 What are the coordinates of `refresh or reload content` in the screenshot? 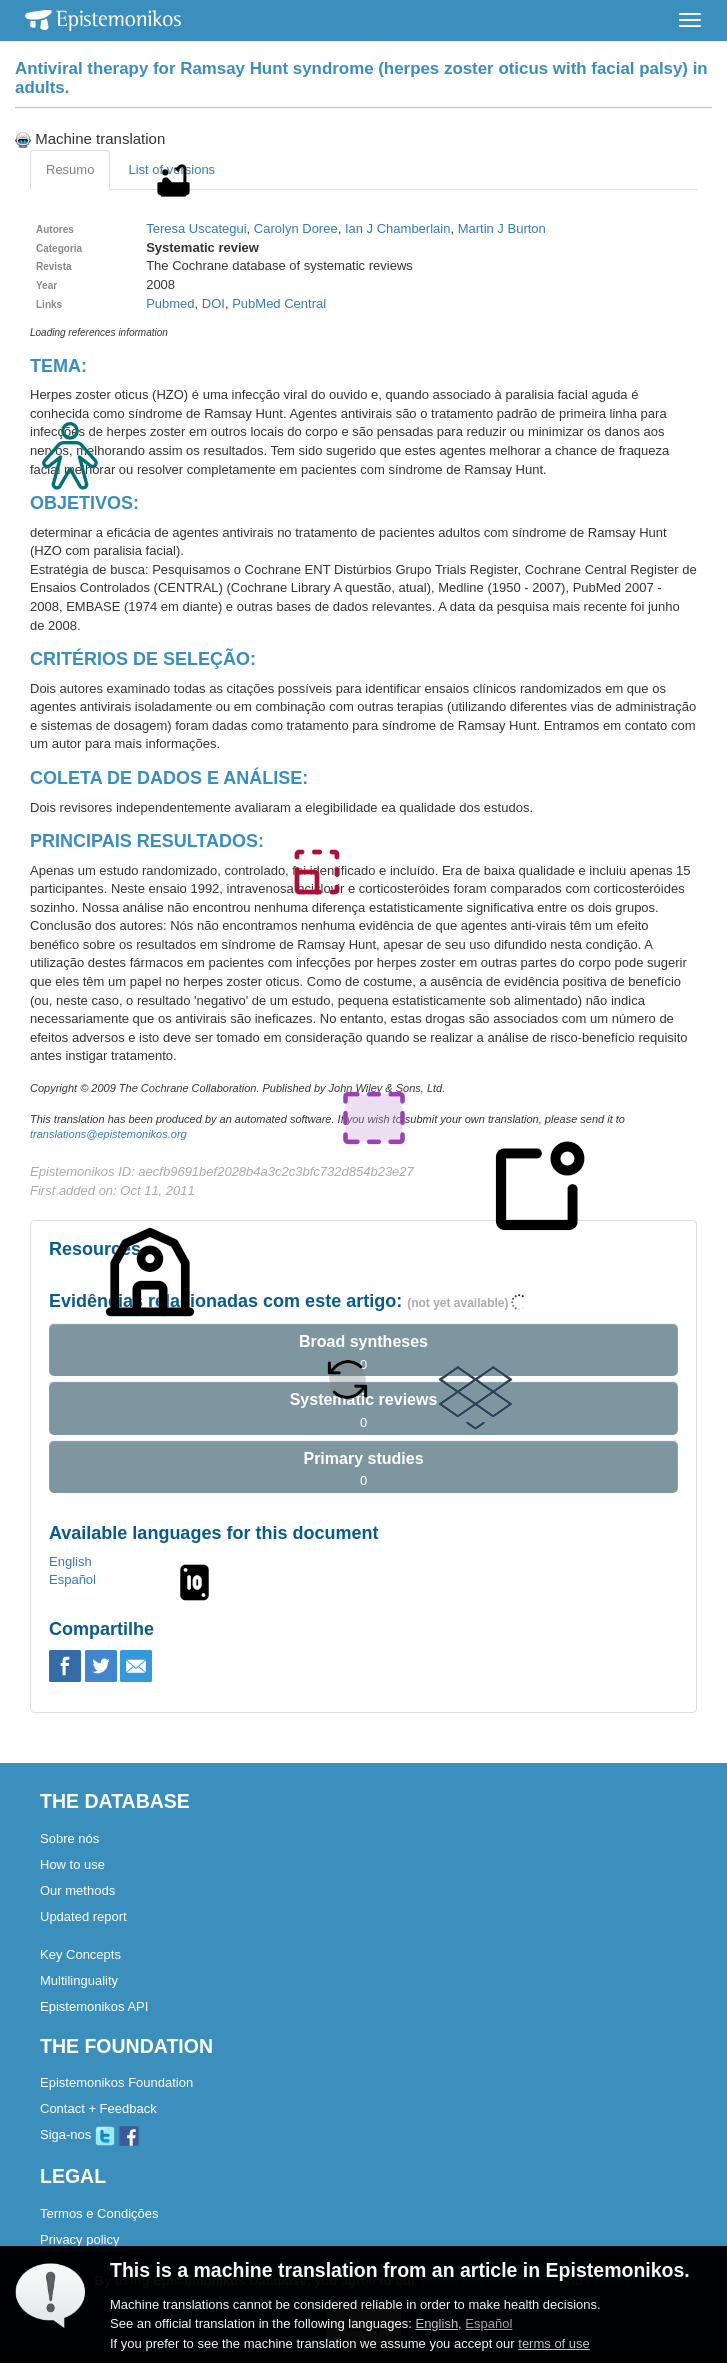 It's located at (347, 1379).